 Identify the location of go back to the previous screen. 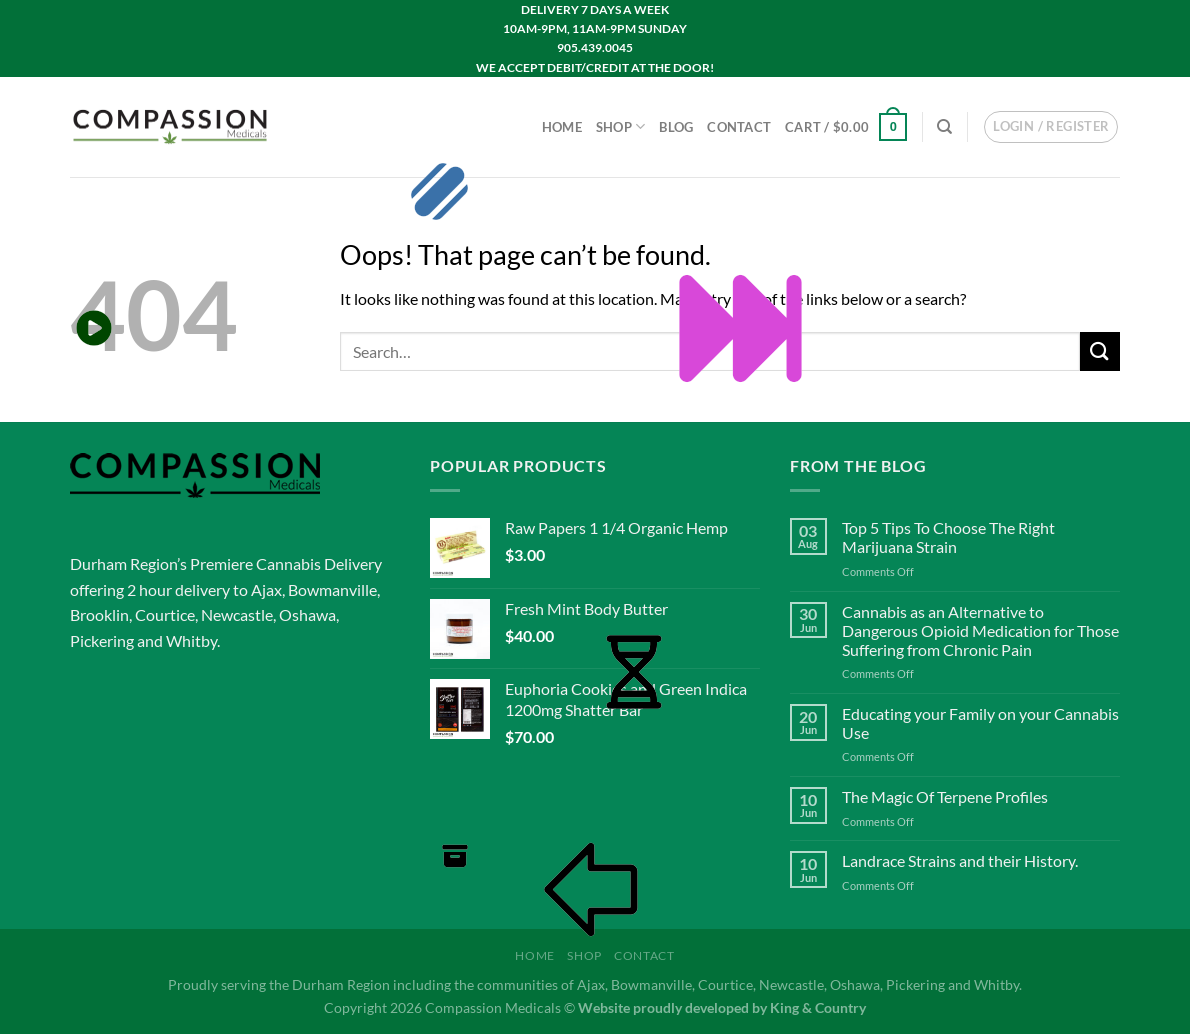
(594, 889).